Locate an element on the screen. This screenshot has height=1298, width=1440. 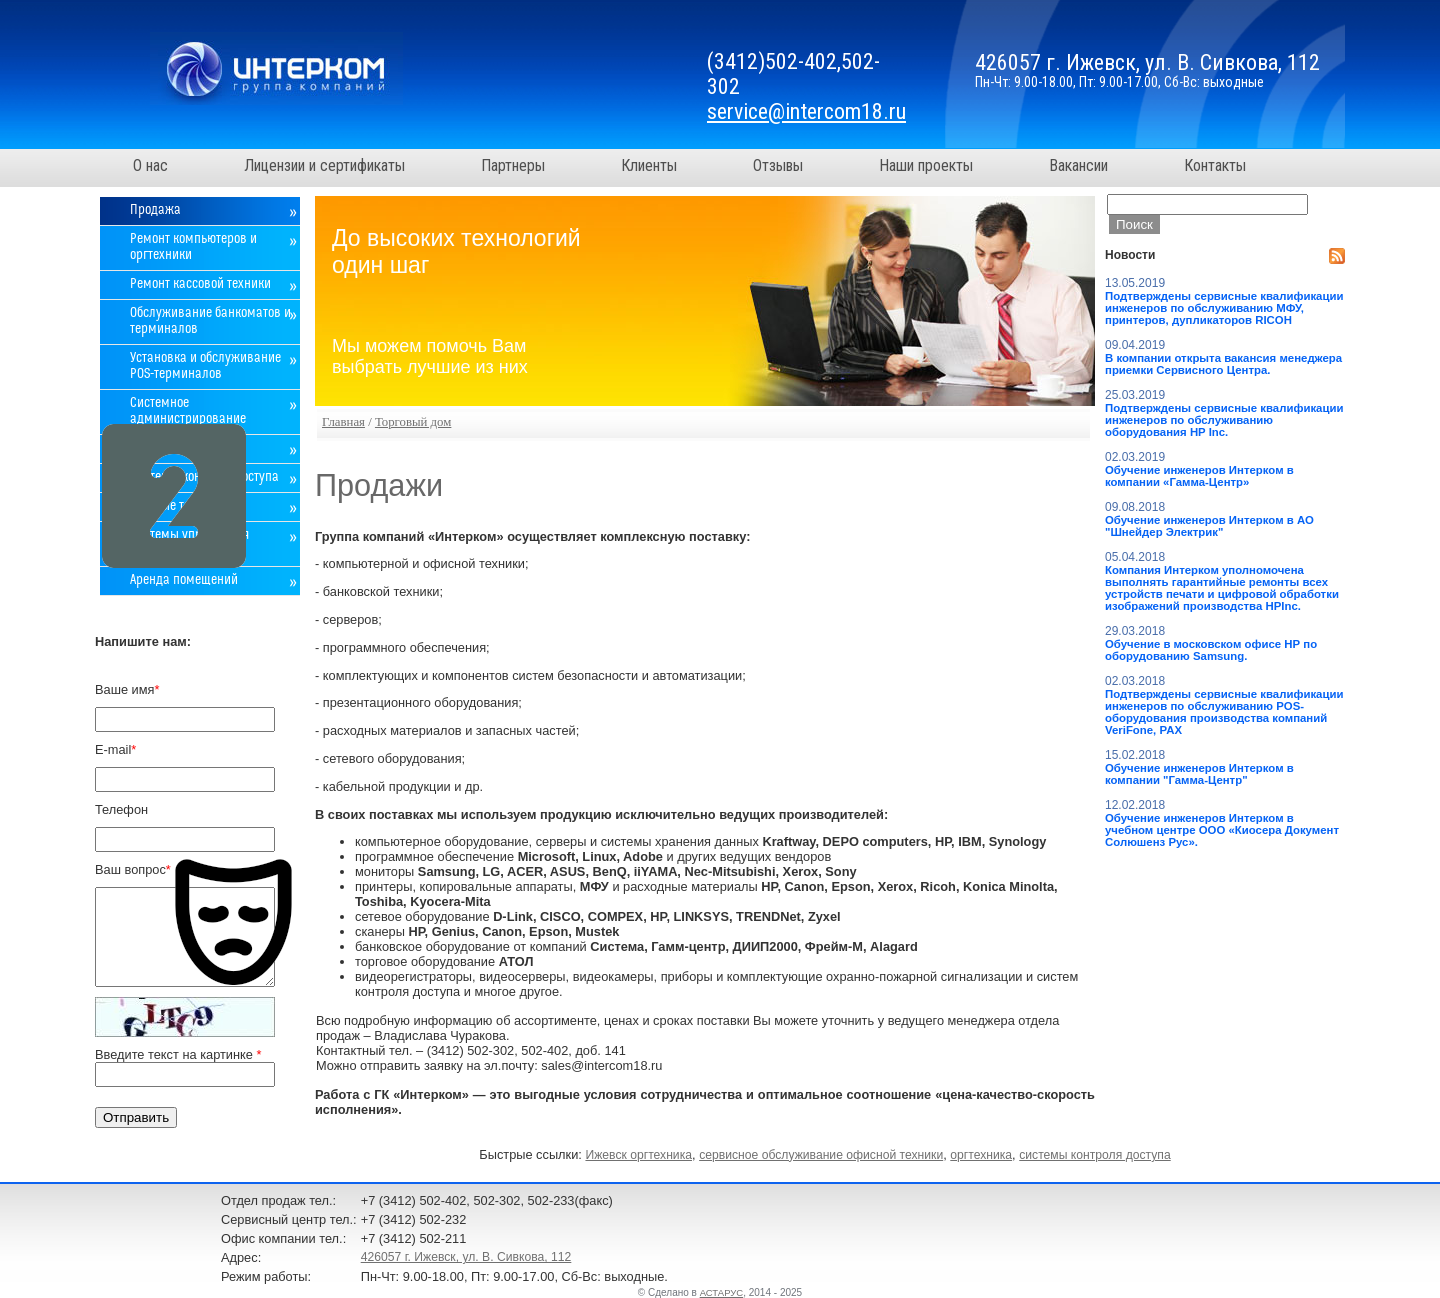
indicates sad or negative emotion is located at coordinates (233, 917).